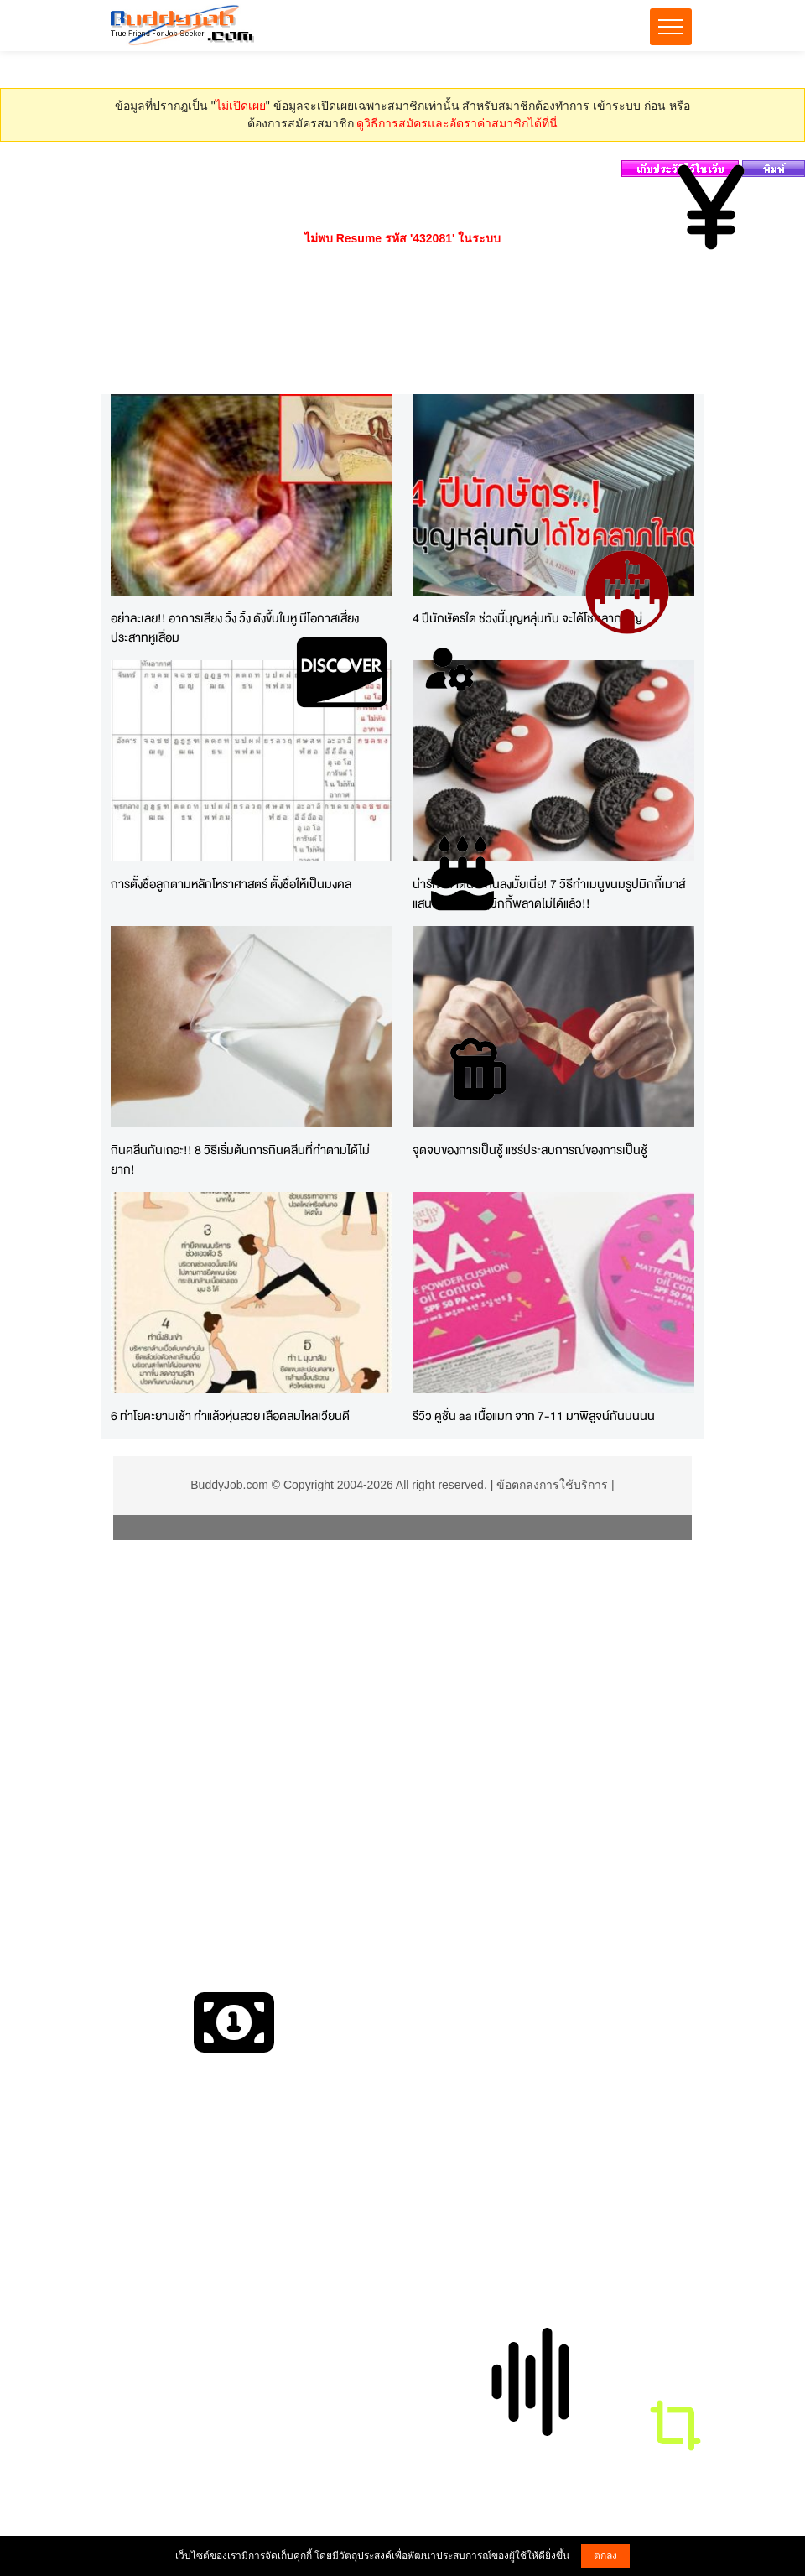 The height and width of the screenshot is (2576, 805). Describe the element at coordinates (234, 2022) in the screenshot. I see `view payment or billing details` at that location.